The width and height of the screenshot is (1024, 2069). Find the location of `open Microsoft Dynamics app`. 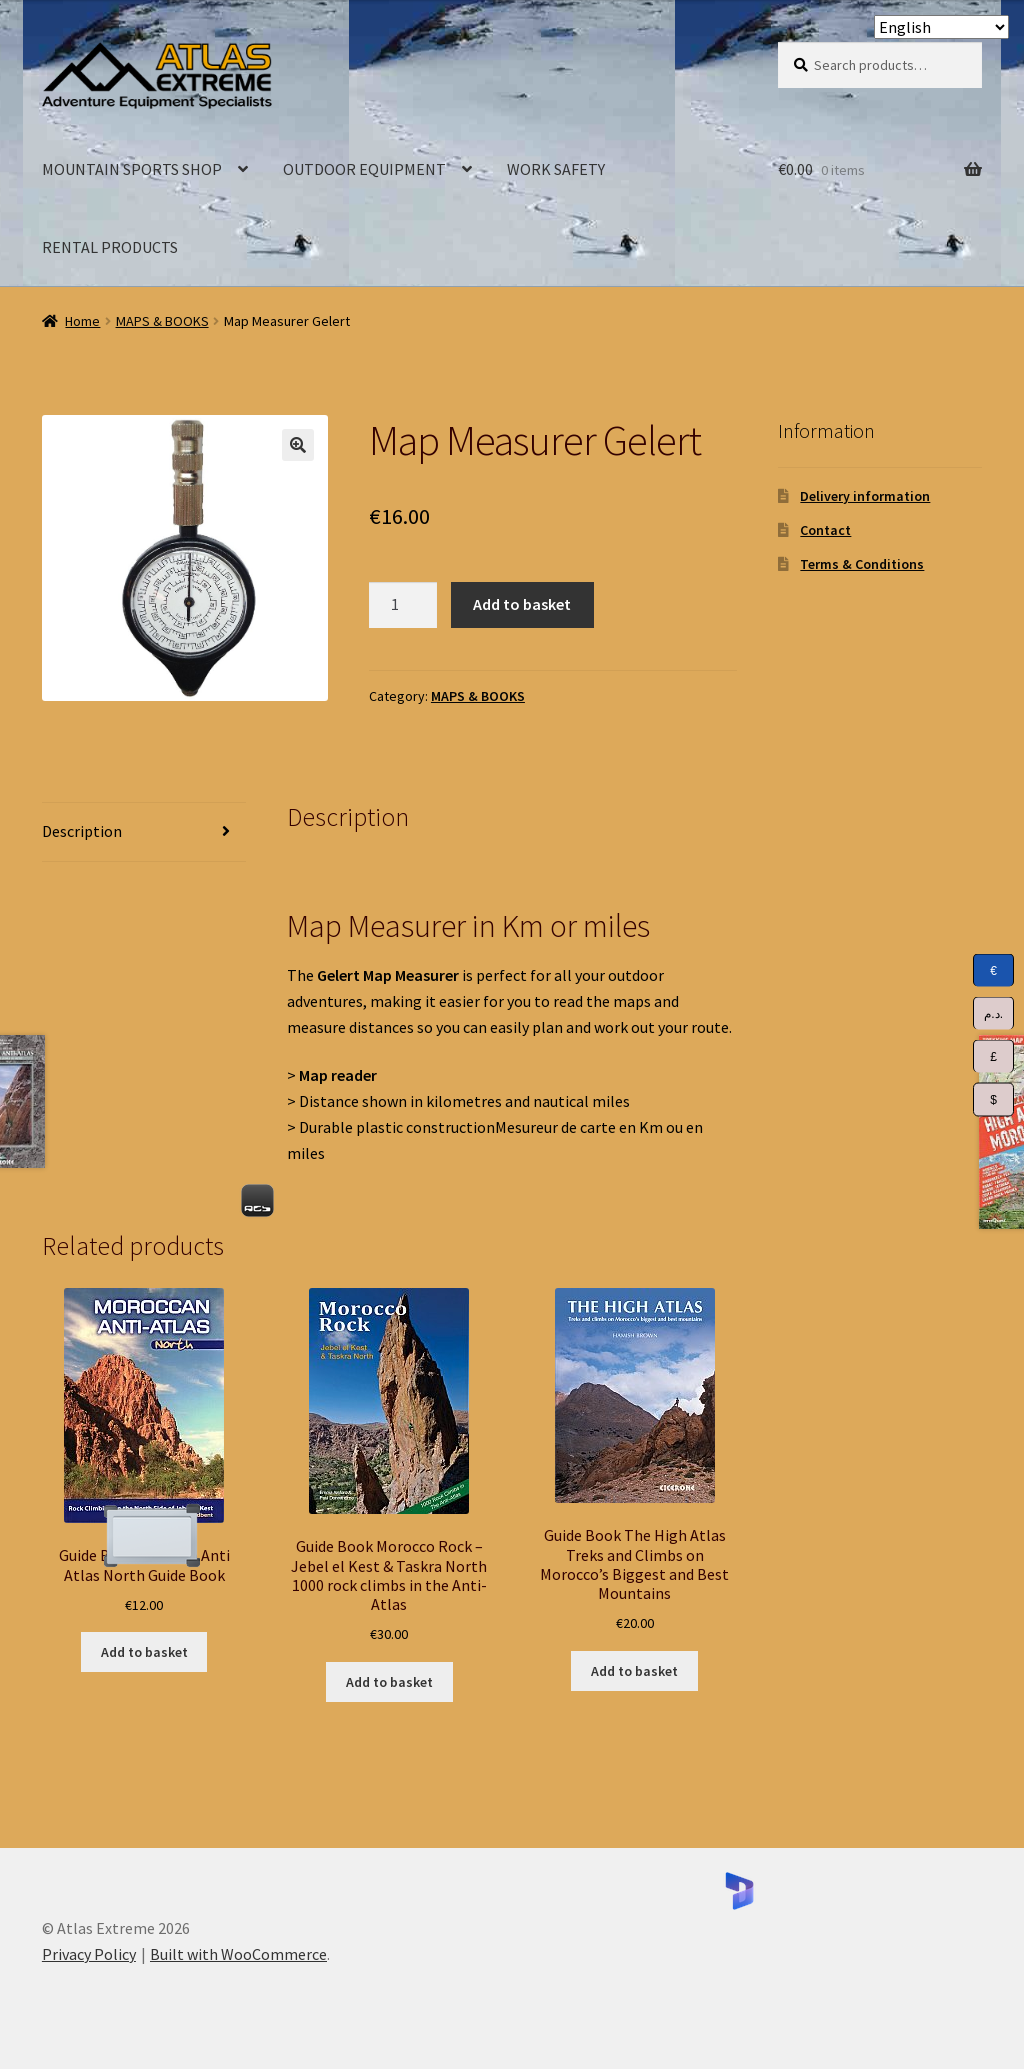

open Microsoft Dynamics app is located at coordinates (740, 1891).